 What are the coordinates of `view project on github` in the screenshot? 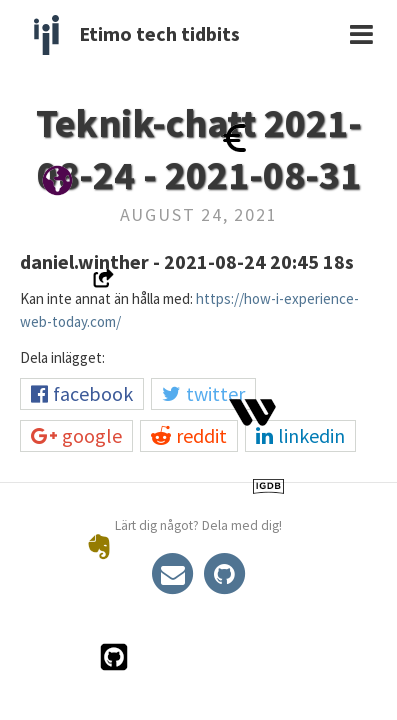 It's located at (114, 657).